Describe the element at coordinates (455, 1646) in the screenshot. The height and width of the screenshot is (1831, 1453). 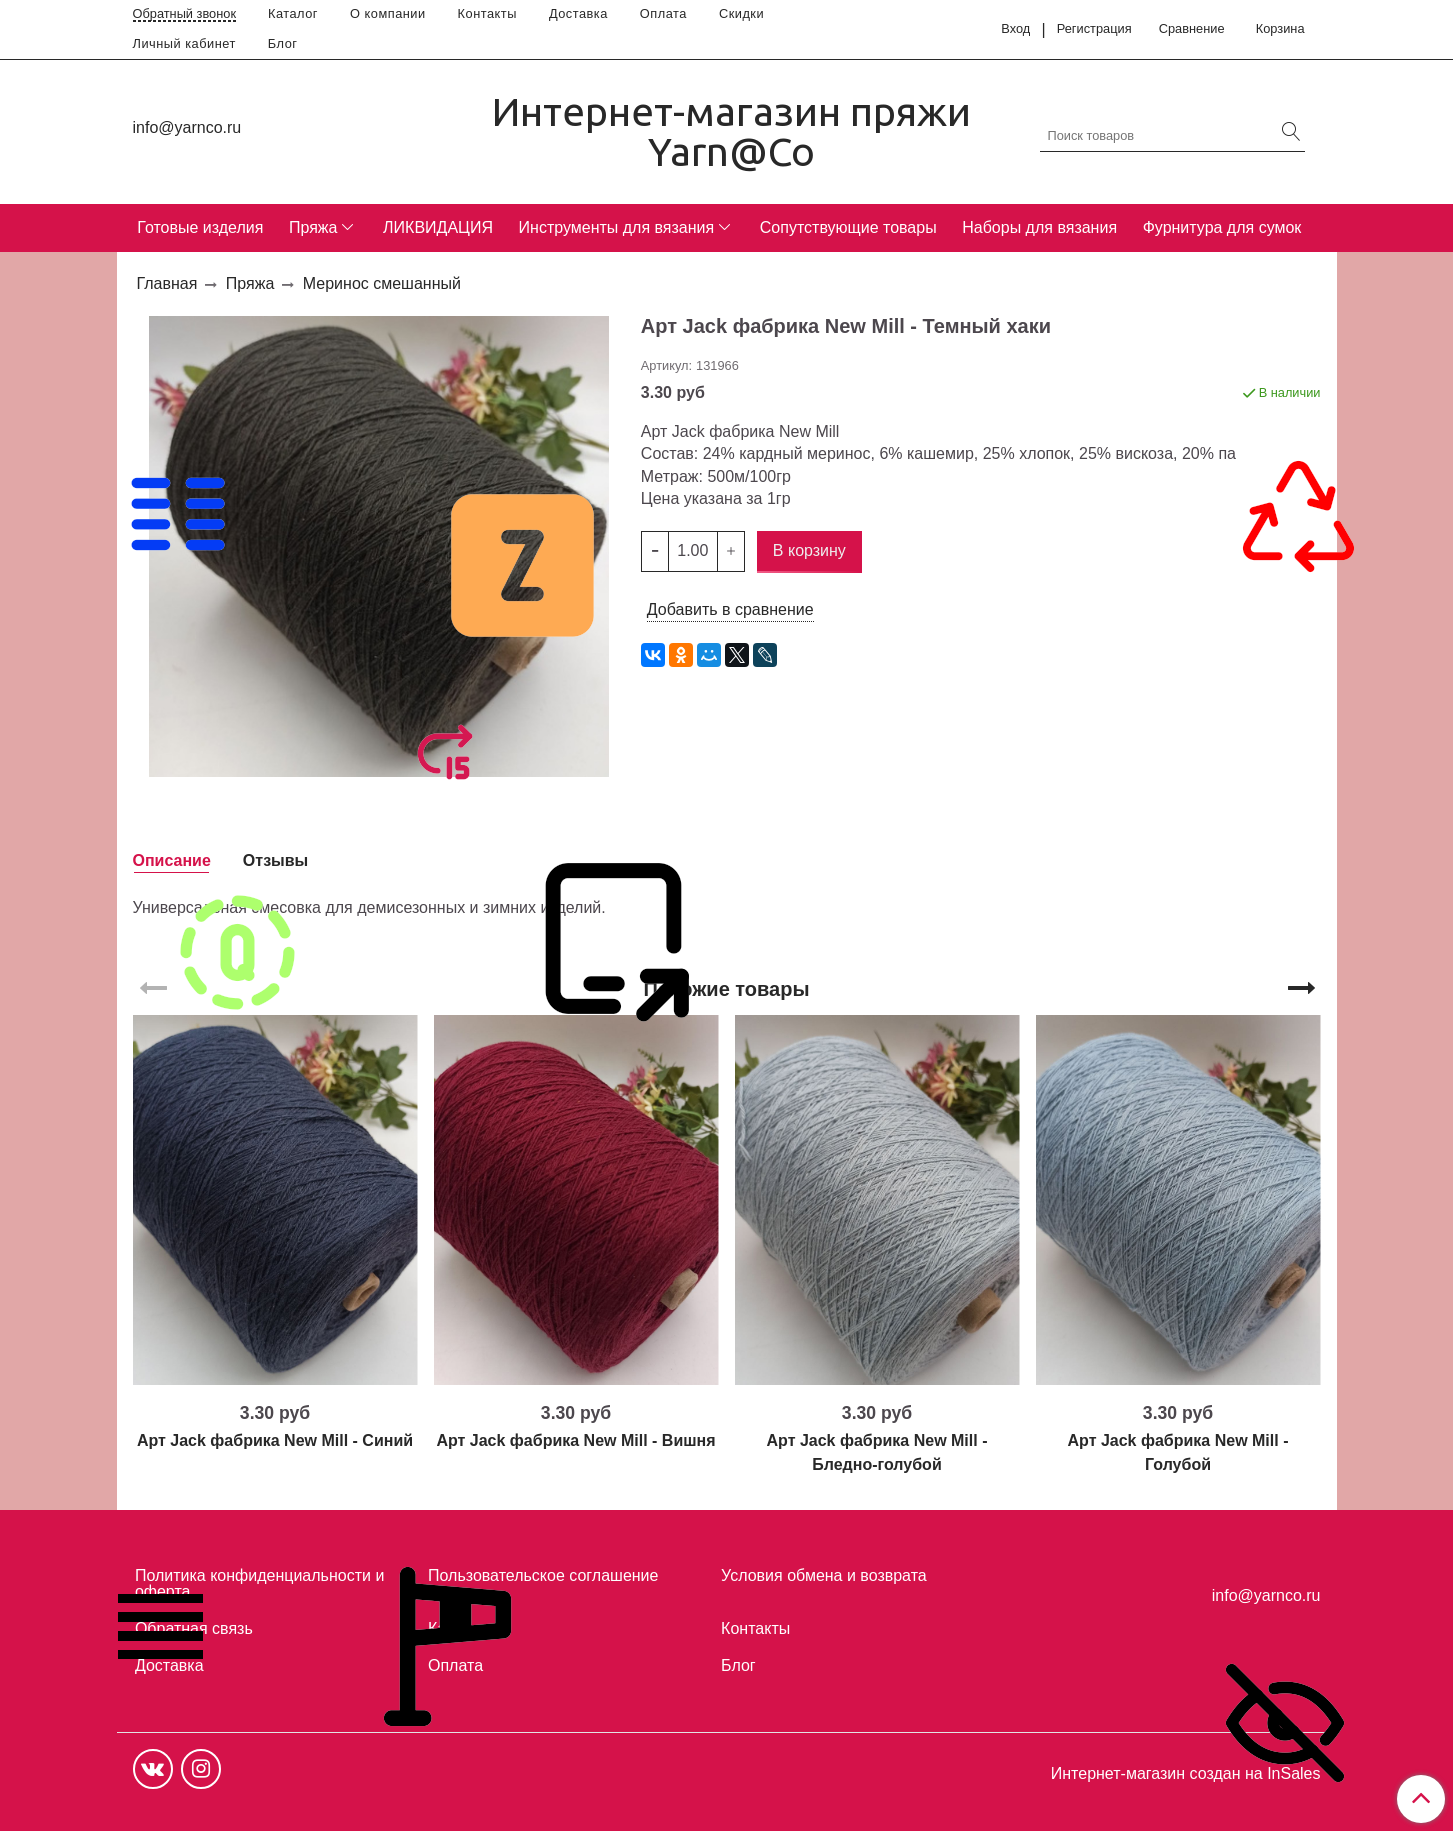
I see `view current wind conditions` at that location.